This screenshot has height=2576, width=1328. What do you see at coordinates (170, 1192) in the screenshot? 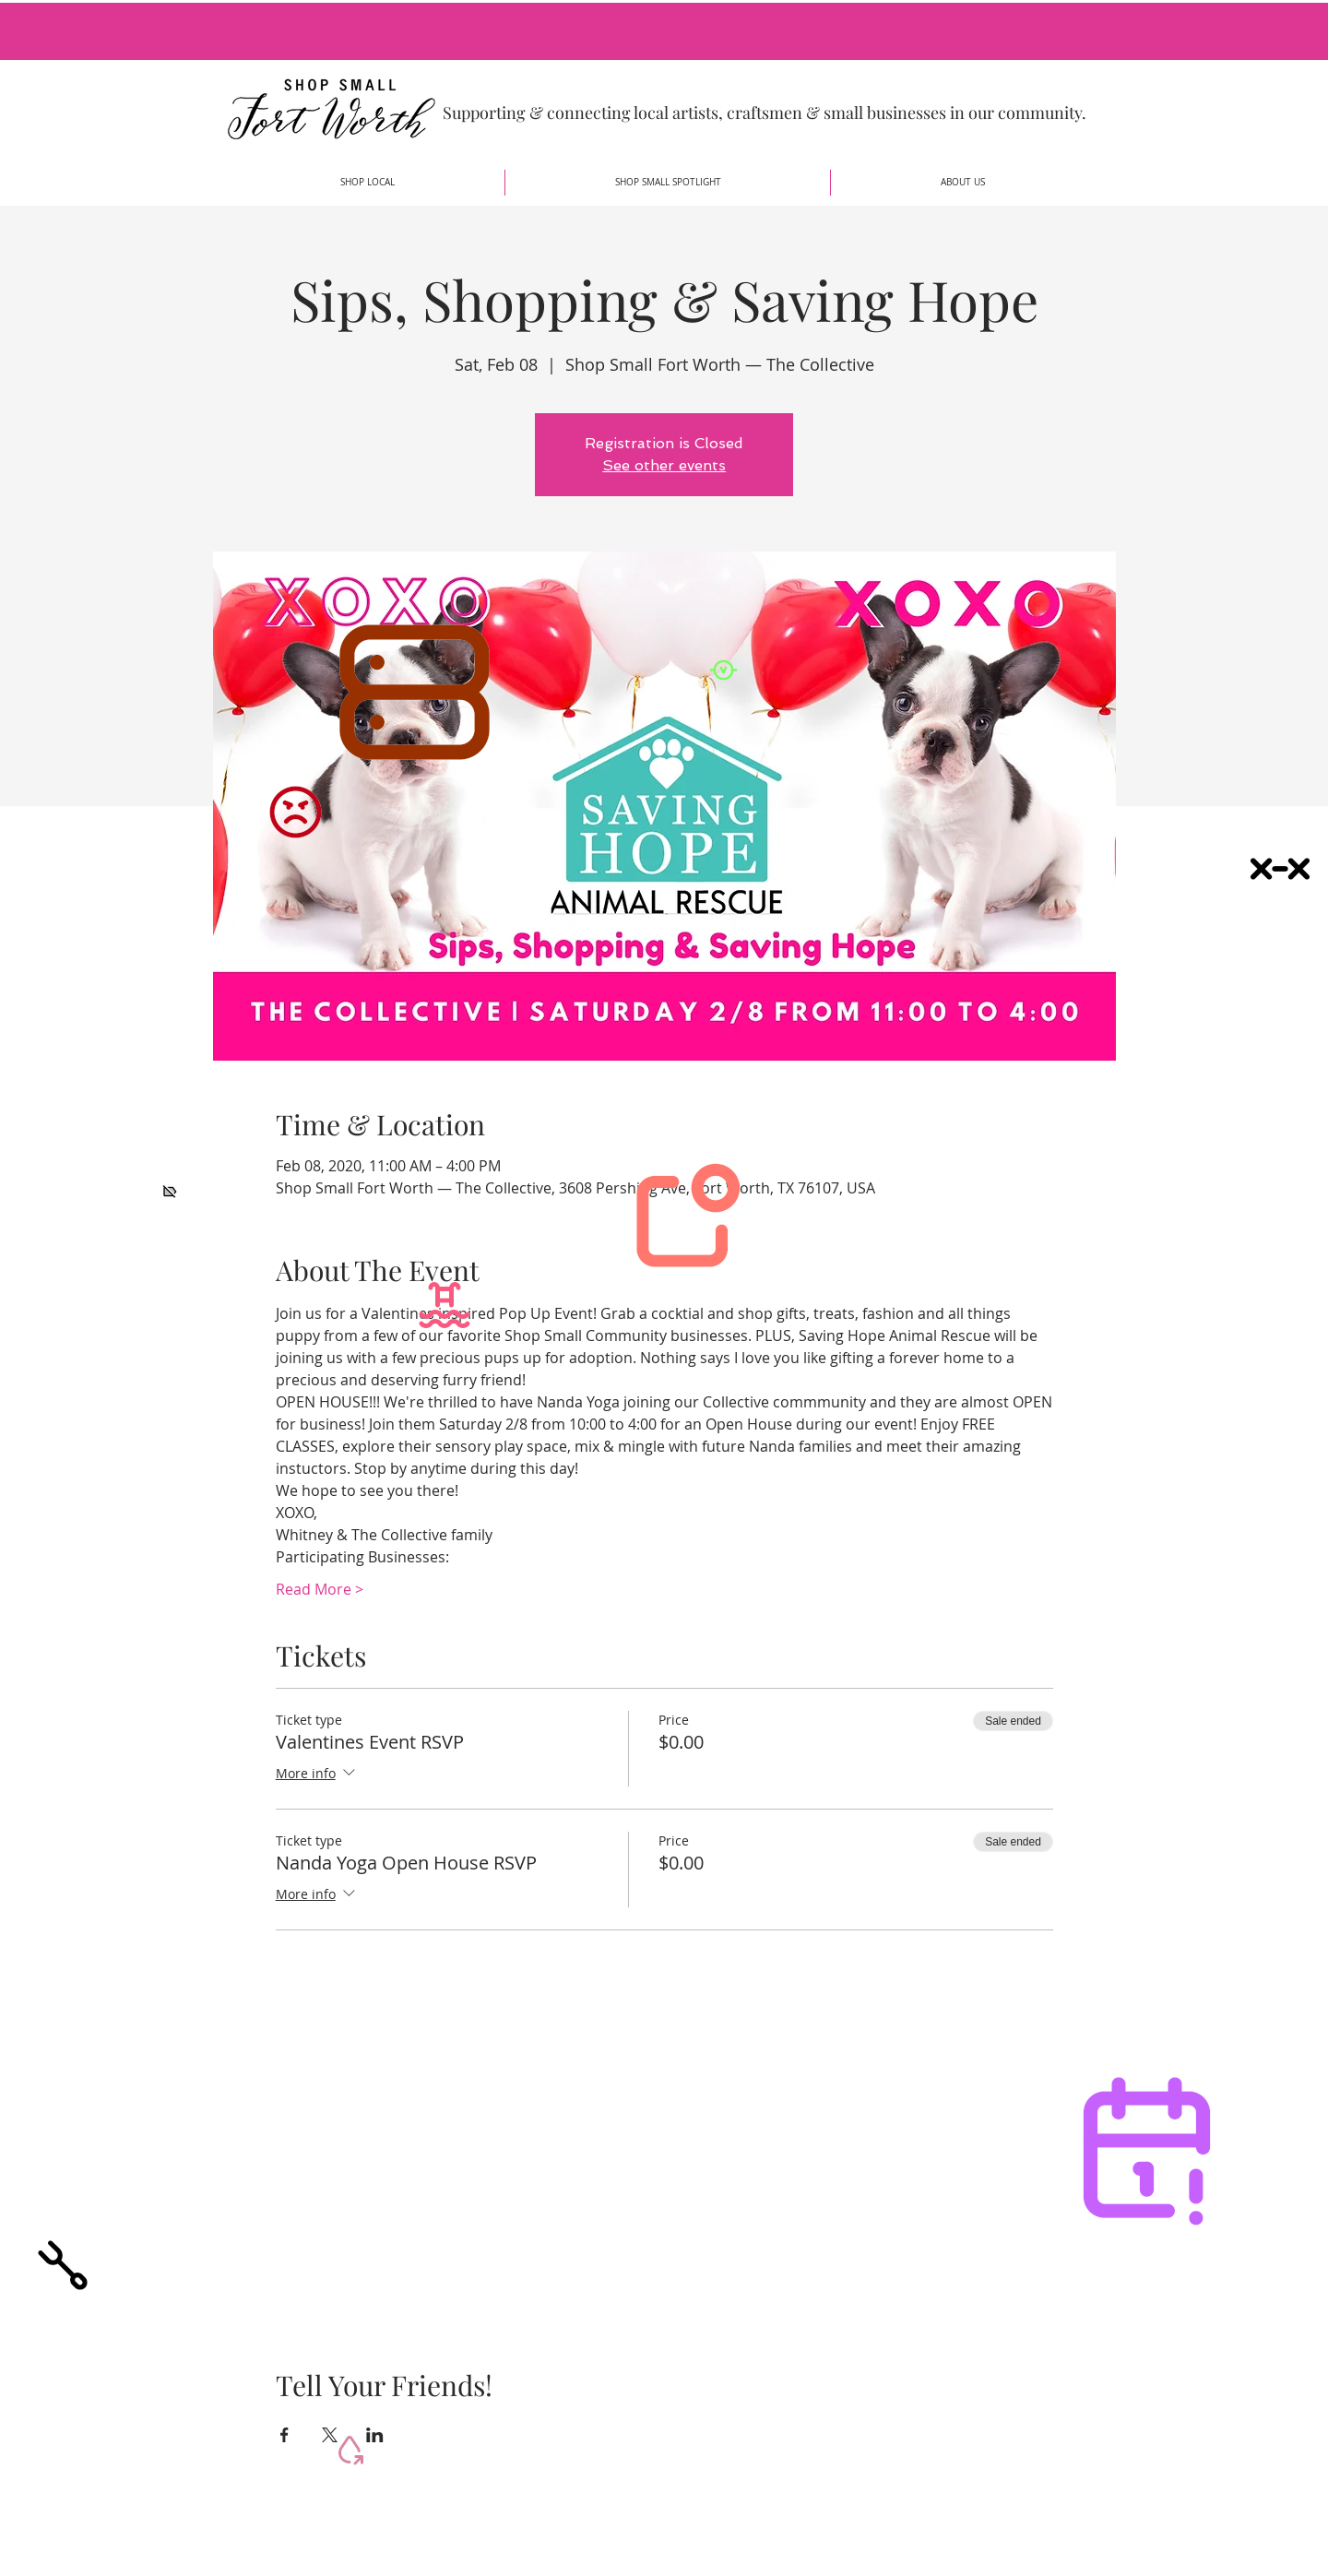
I see `remove a label or tag` at bounding box center [170, 1192].